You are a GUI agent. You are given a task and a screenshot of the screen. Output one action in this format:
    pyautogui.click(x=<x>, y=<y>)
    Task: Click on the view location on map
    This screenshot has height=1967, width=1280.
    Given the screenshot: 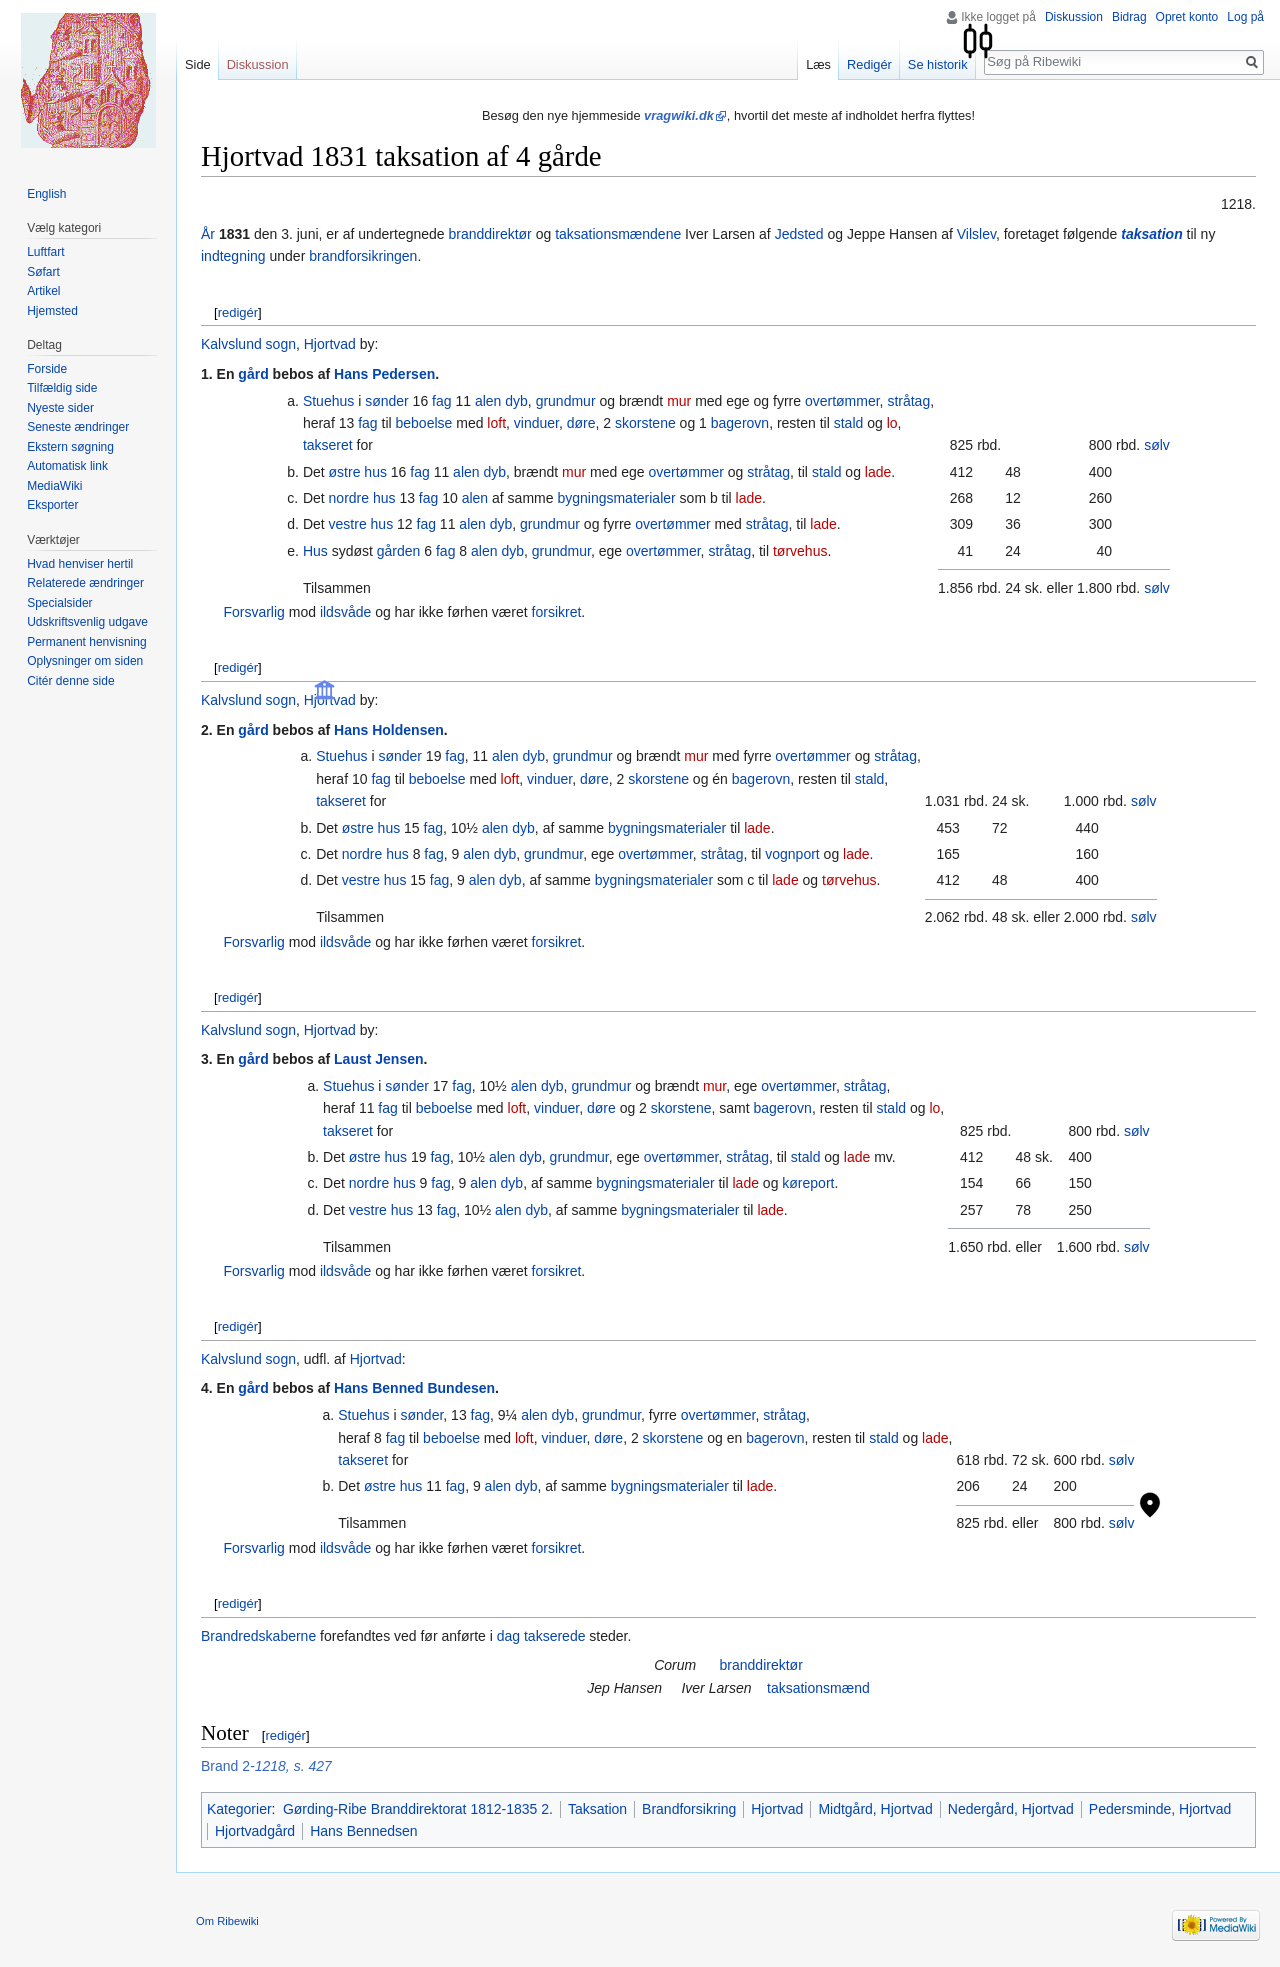 What is the action you would take?
    pyautogui.click(x=1150, y=1505)
    